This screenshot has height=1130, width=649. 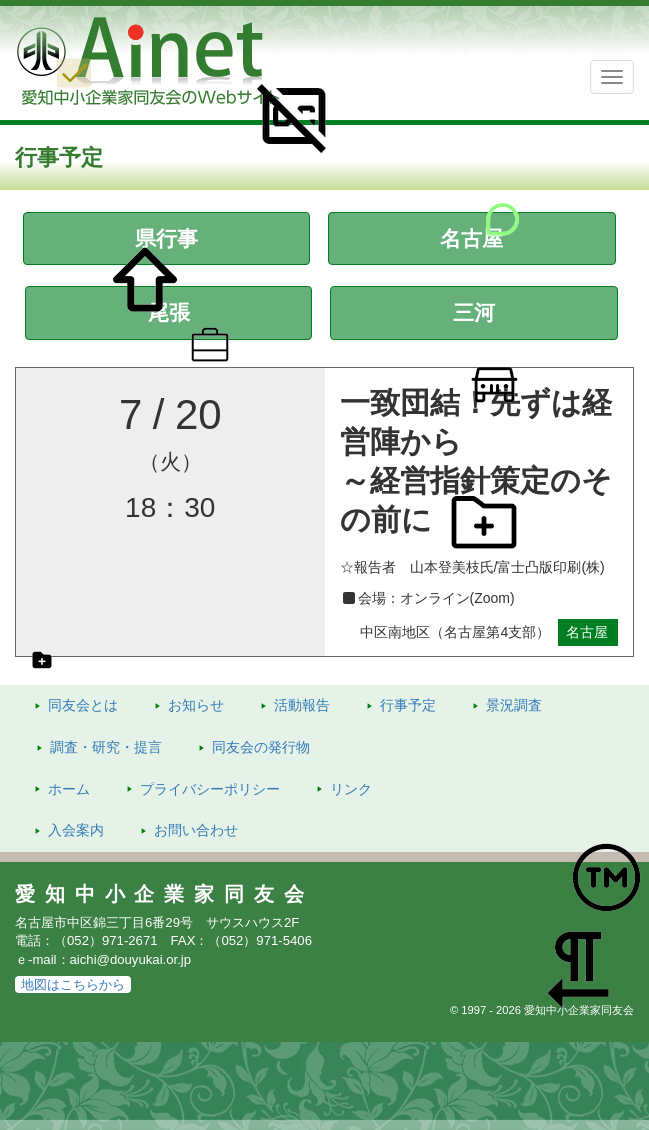 What do you see at coordinates (494, 385) in the screenshot?
I see `select vehicle type as jeep or SUV` at bounding box center [494, 385].